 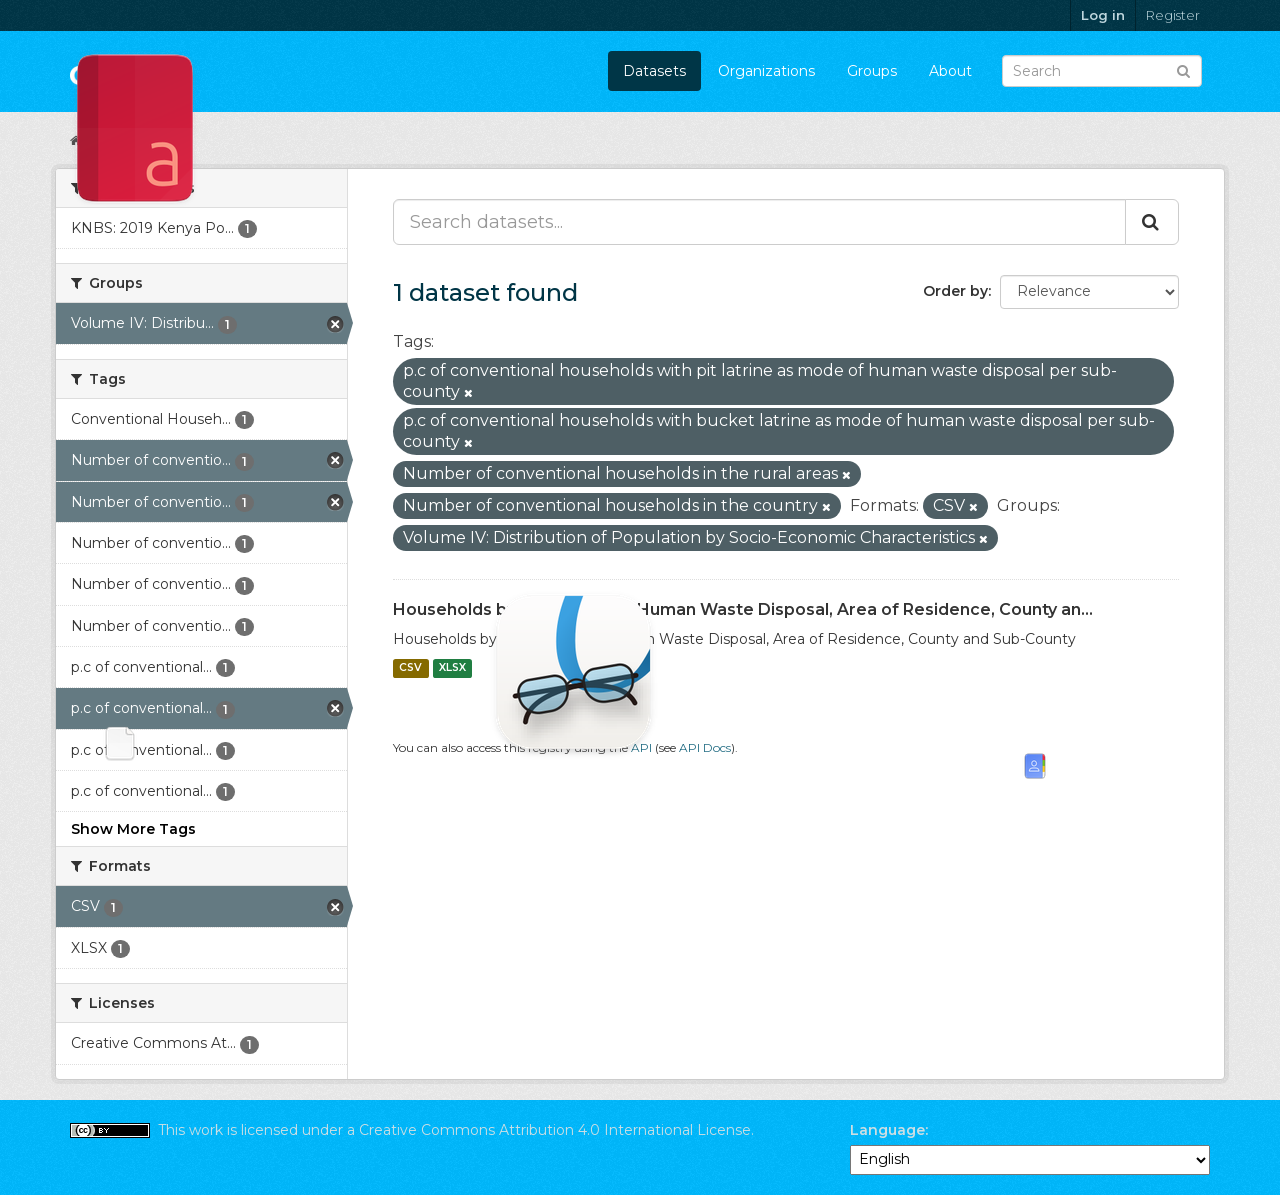 I want to click on open the address book application, so click(x=1035, y=766).